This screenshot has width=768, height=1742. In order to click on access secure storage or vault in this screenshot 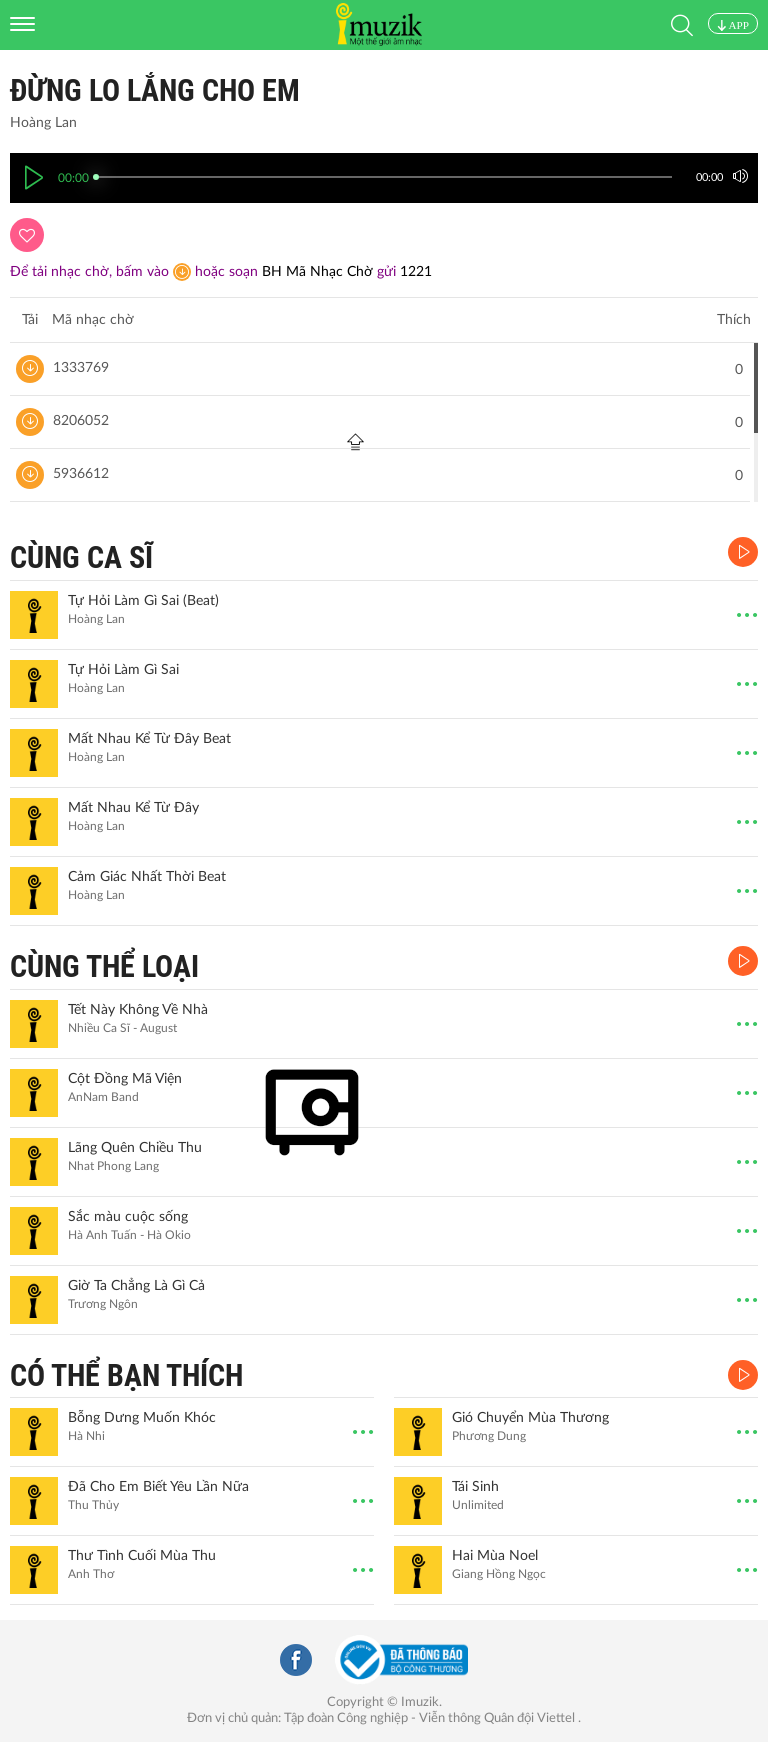, I will do `click(312, 1109)`.